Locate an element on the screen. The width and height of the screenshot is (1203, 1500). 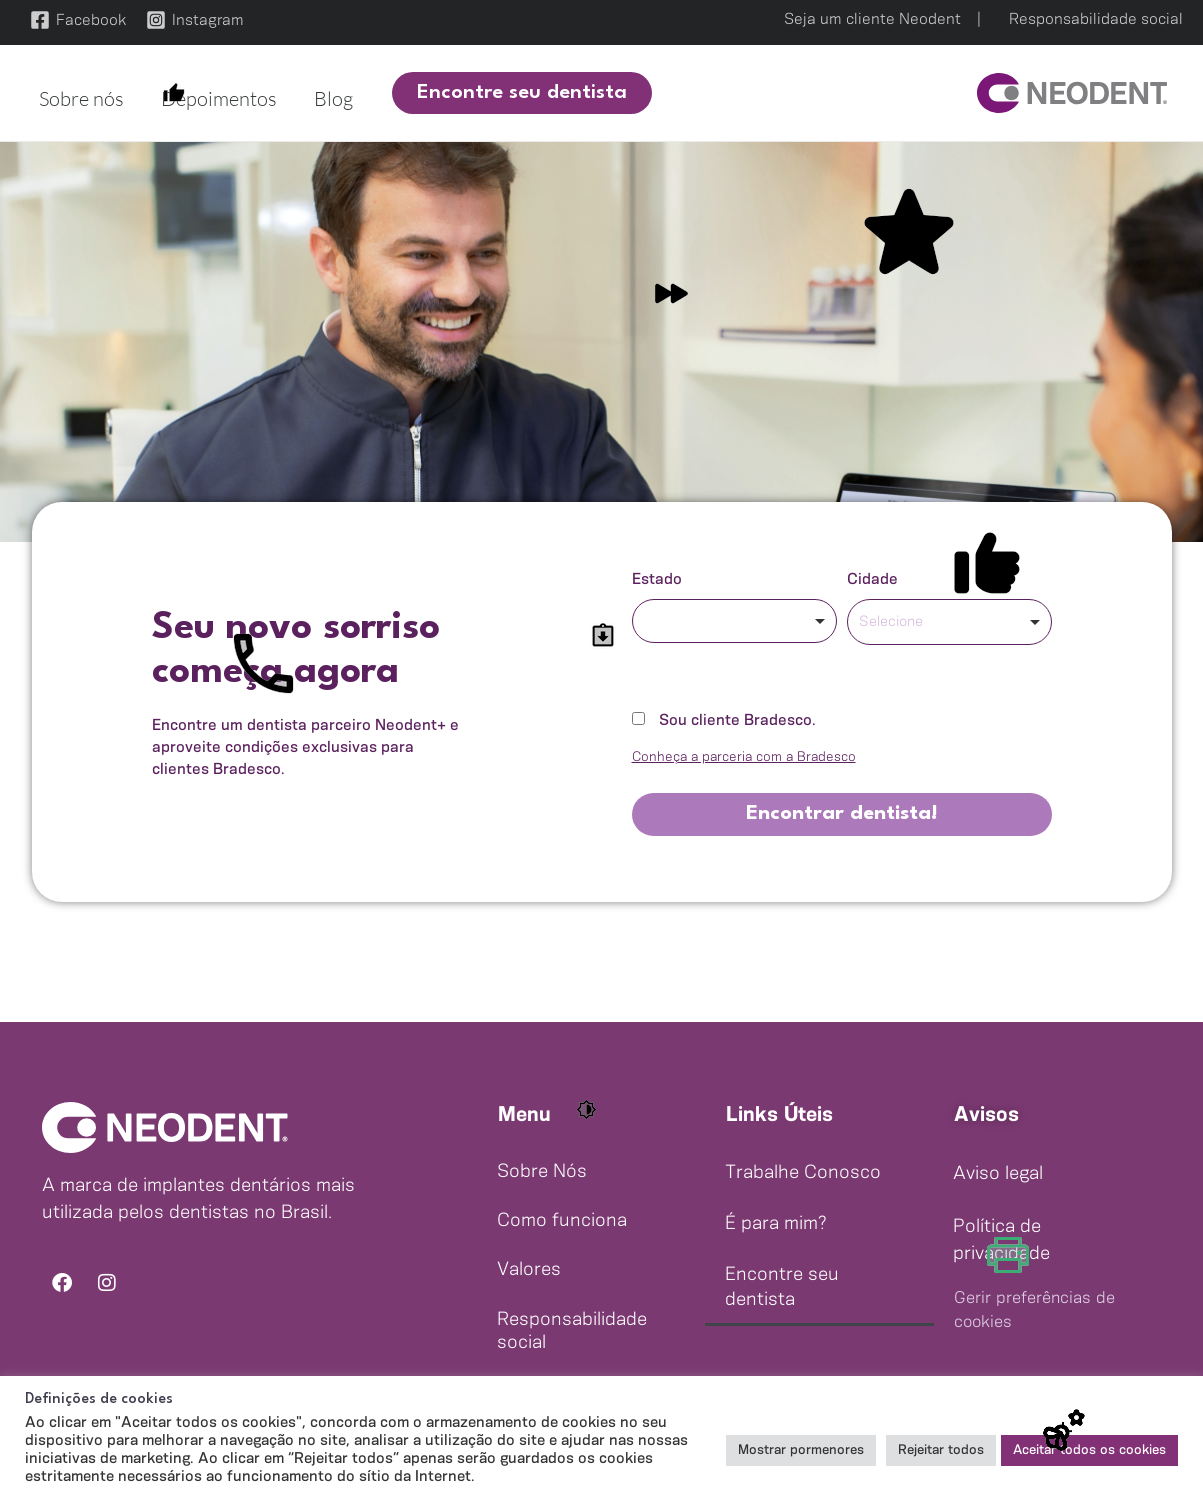
make a phone call is located at coordinates (263, 663).